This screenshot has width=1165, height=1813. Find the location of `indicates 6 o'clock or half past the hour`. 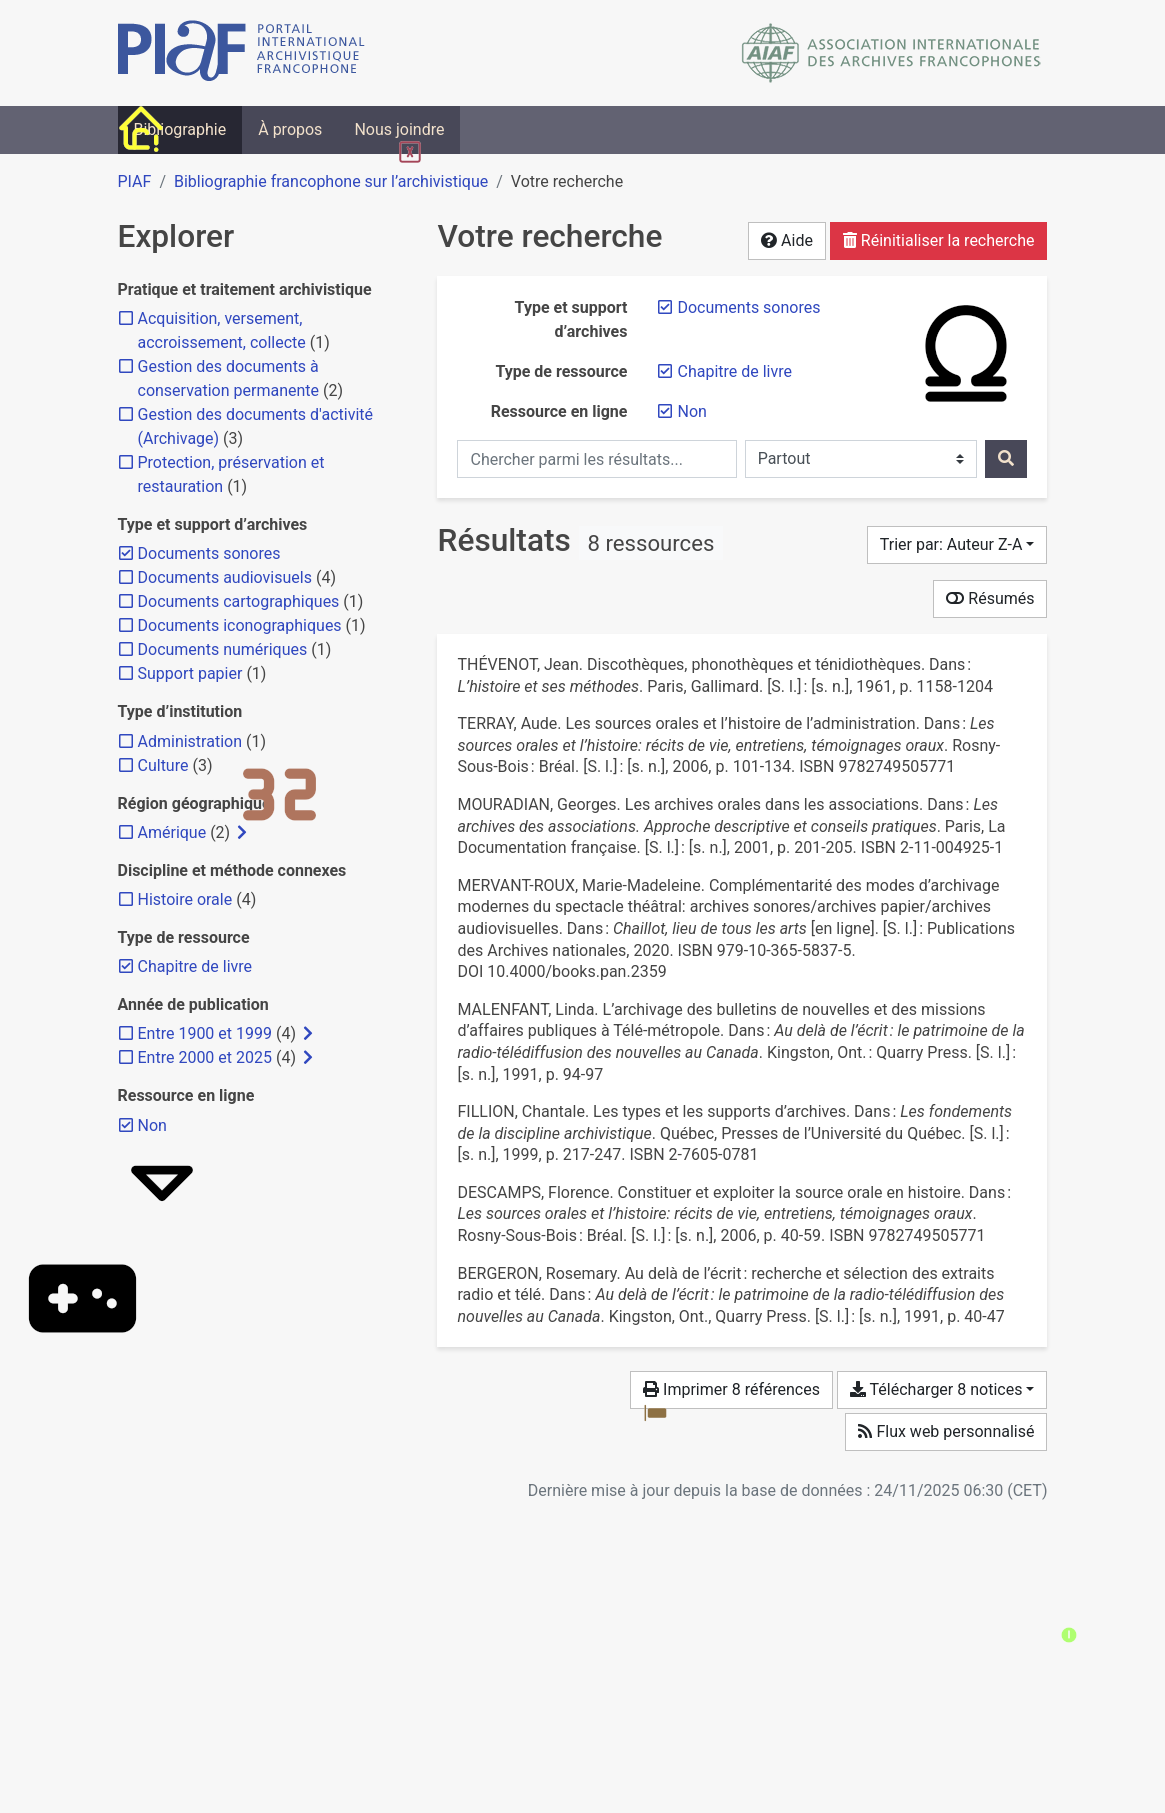

indicates 6 o'clock or half past the hour is located at coordinates (1069, 1635).